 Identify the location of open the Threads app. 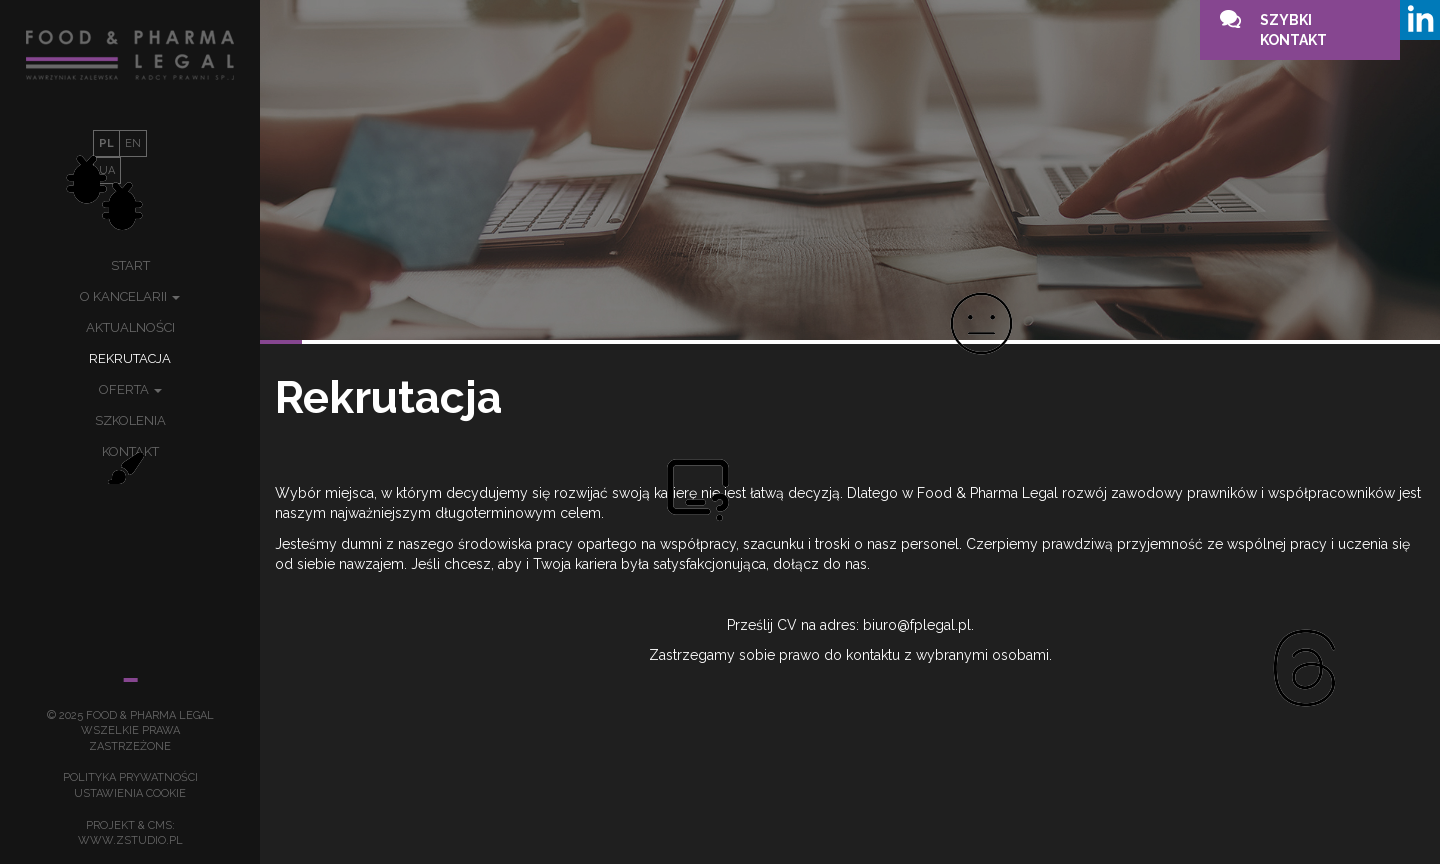
(1306, 668).